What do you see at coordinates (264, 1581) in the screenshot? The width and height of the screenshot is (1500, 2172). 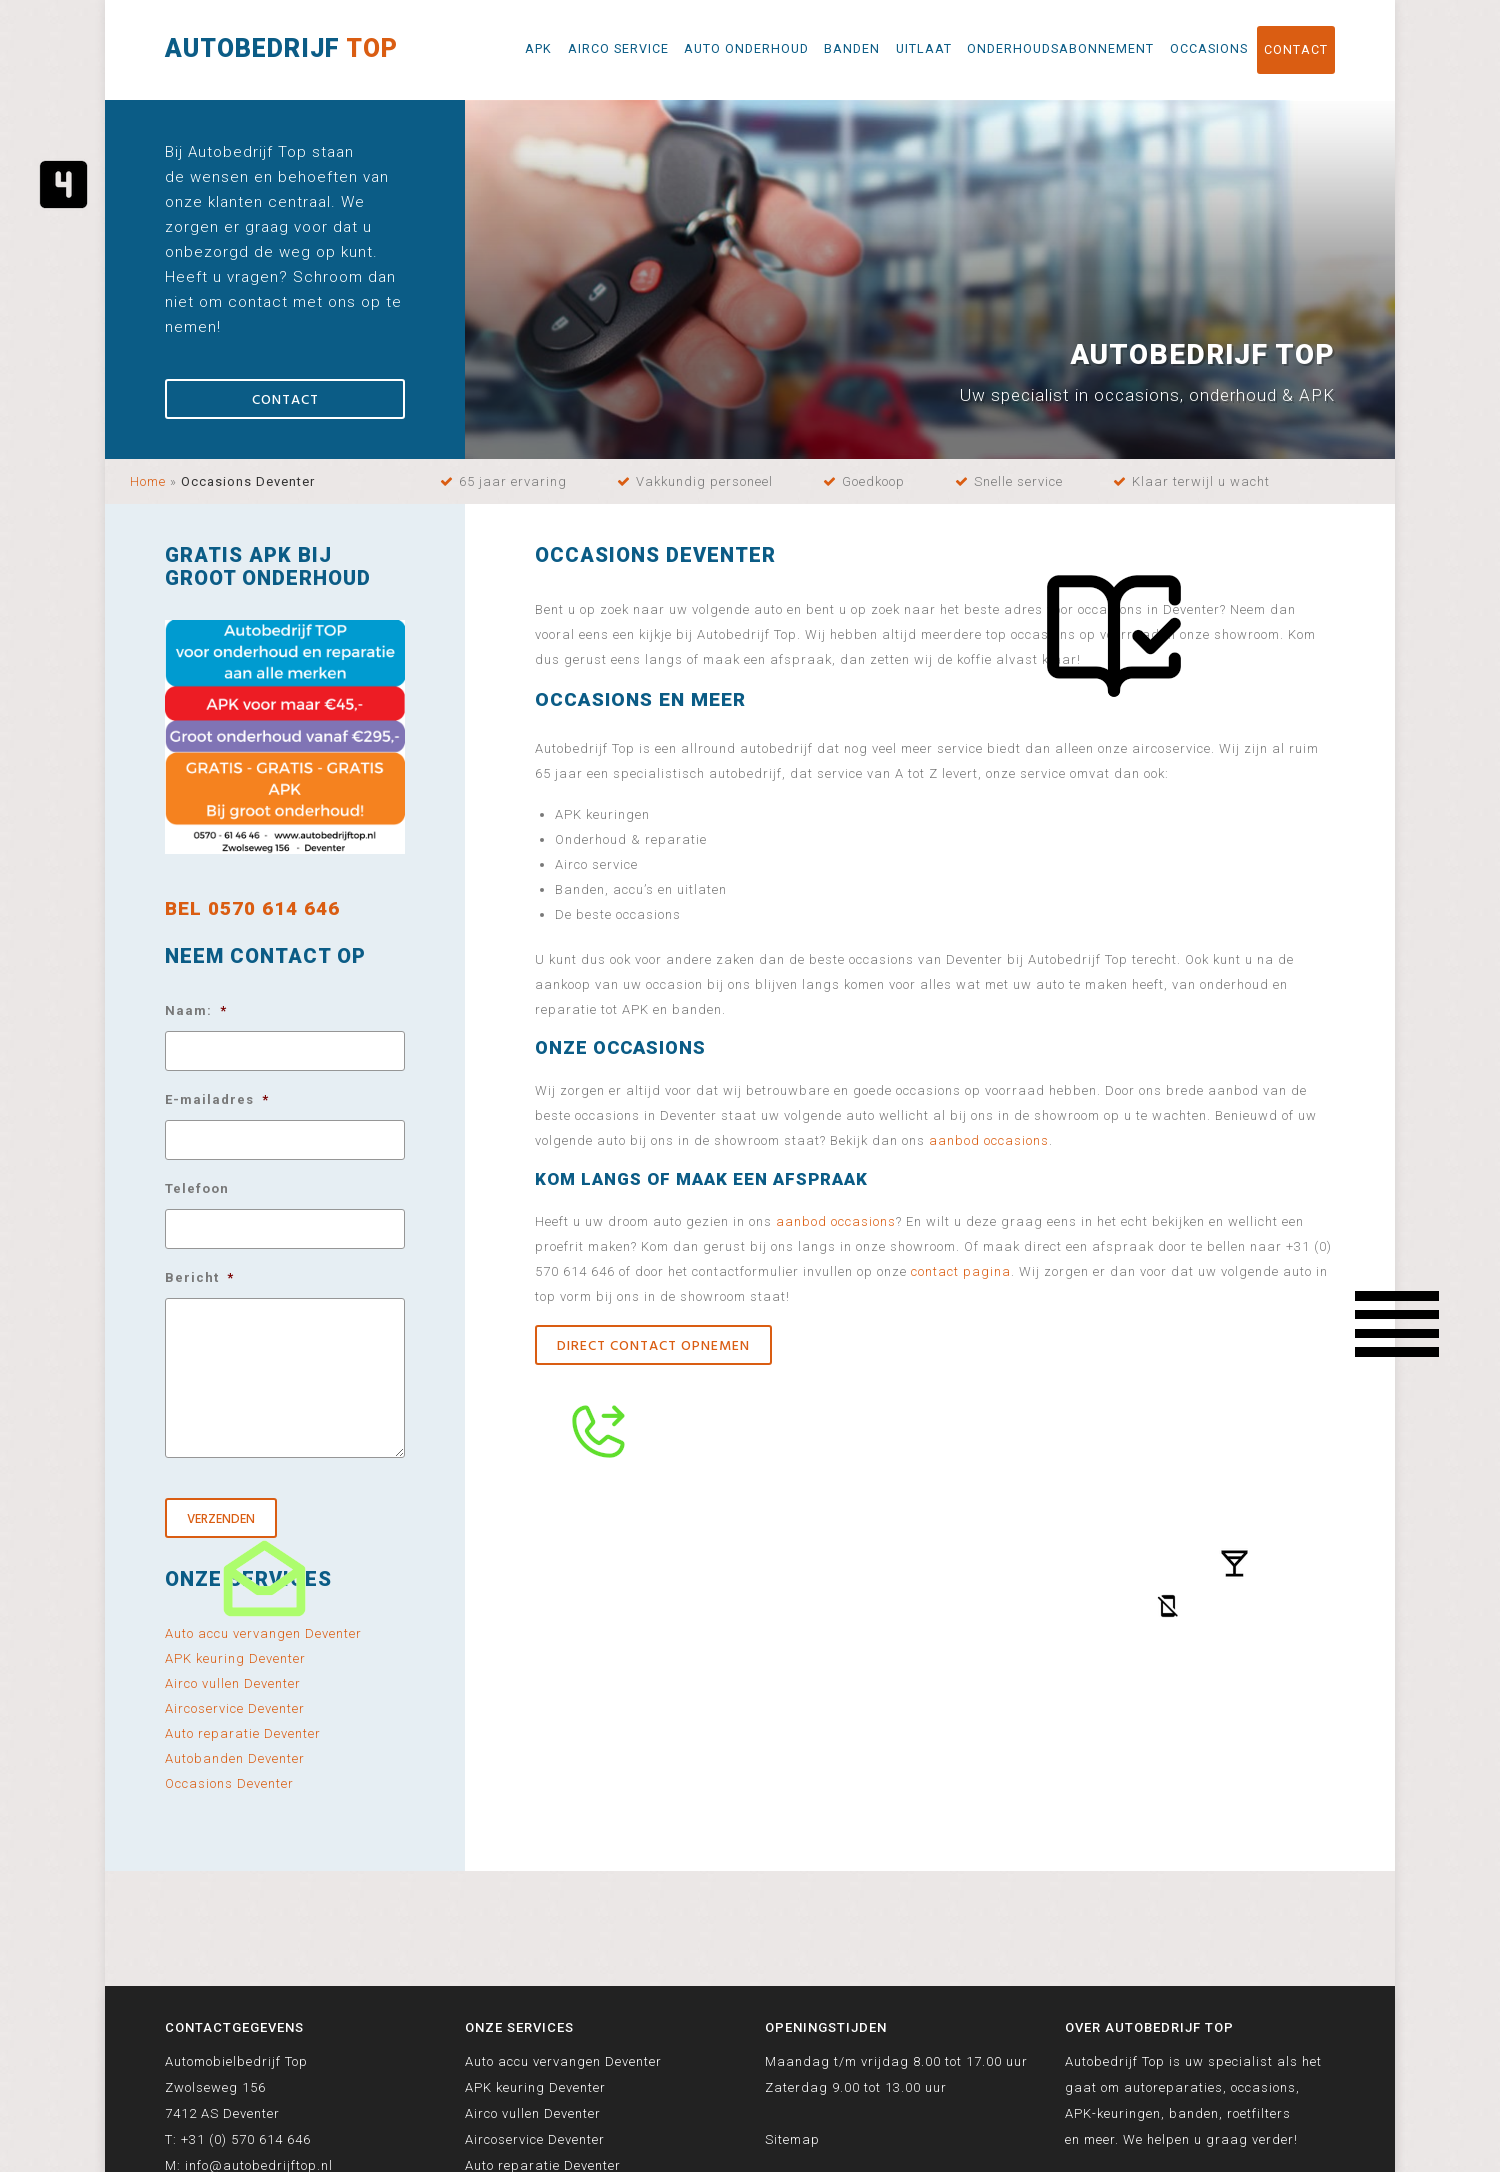 I see `view opened mail or messages` at bounding box center [264, 1581].